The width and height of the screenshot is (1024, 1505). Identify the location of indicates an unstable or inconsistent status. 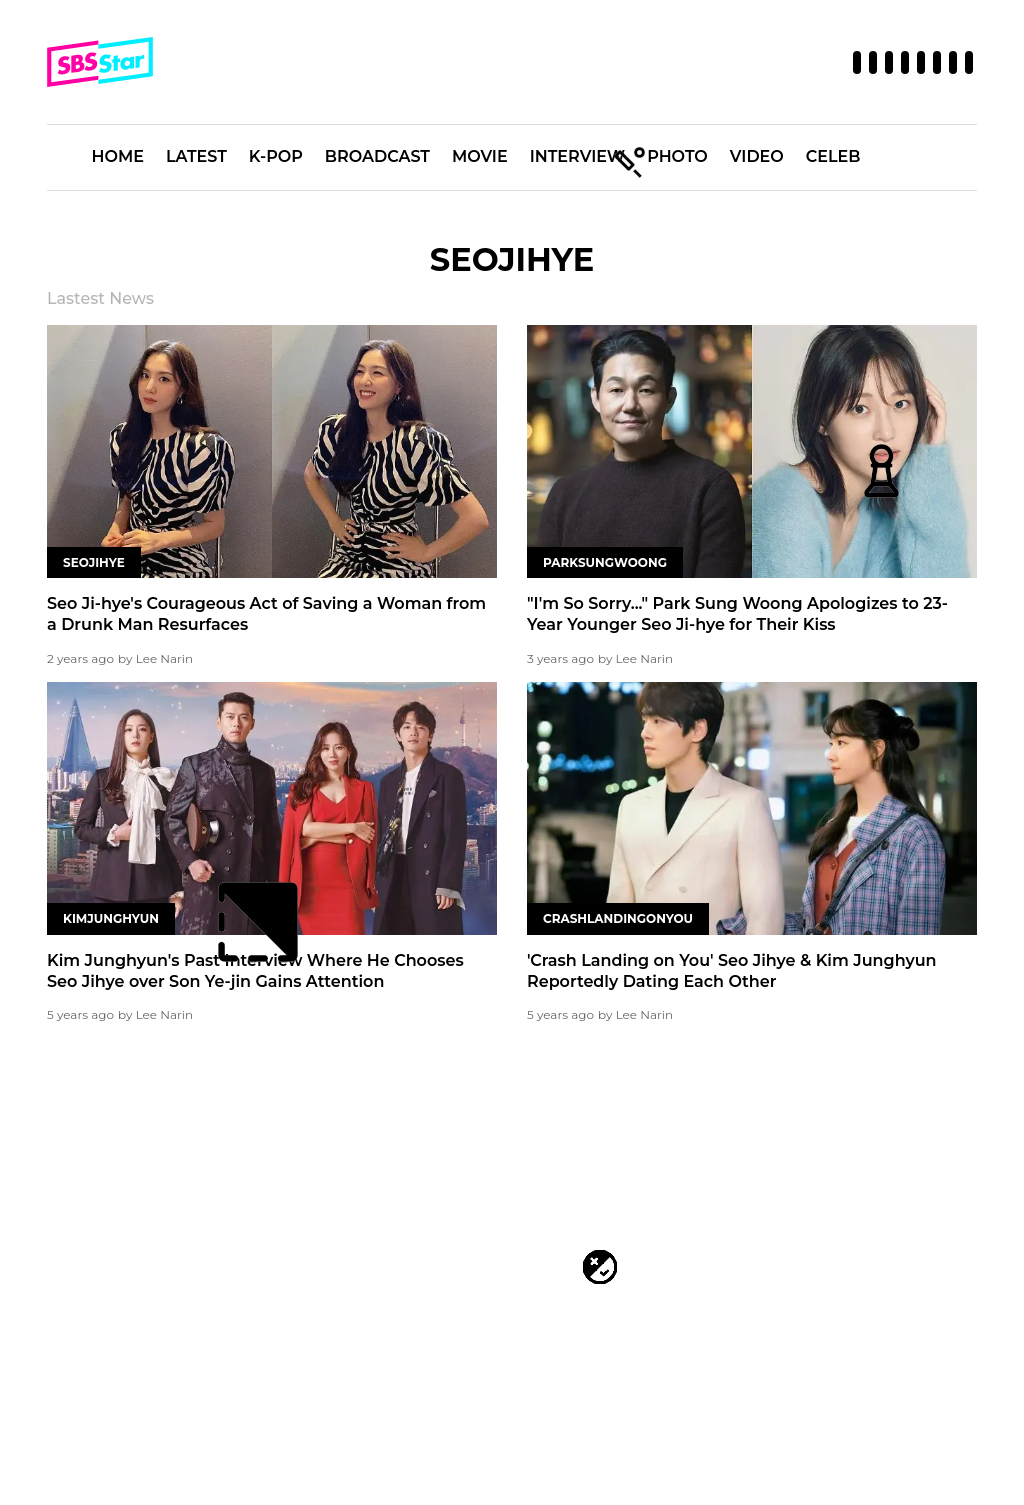
(600, 1267).